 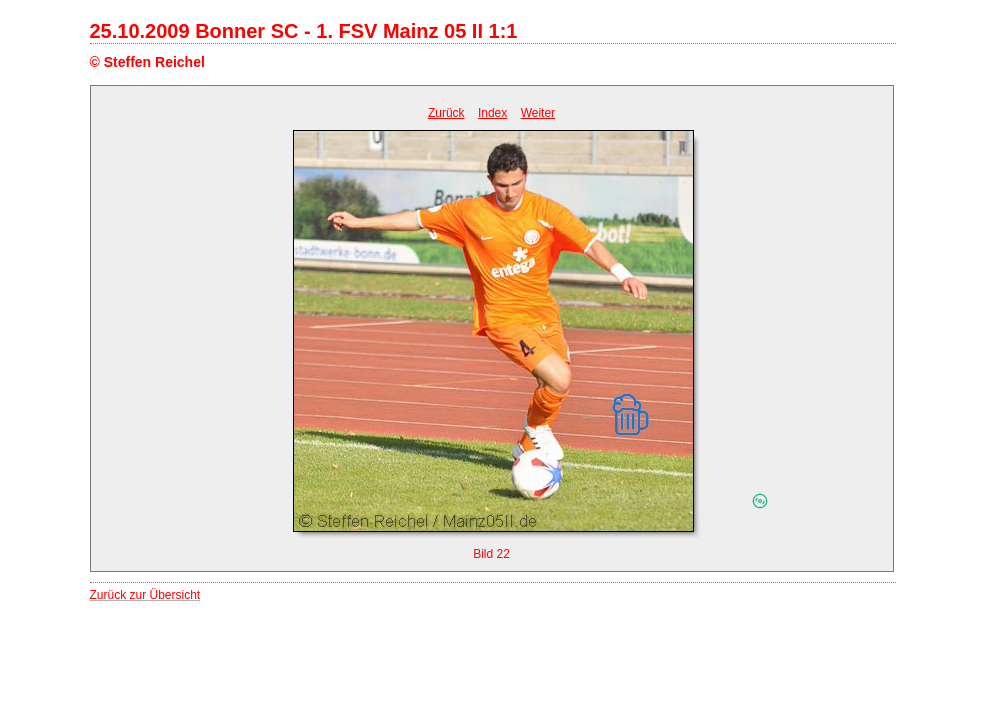 What do you see at coordinates (760, 501) in the screenshot?
I see `play or access music library` at bounding box center [760, 501].